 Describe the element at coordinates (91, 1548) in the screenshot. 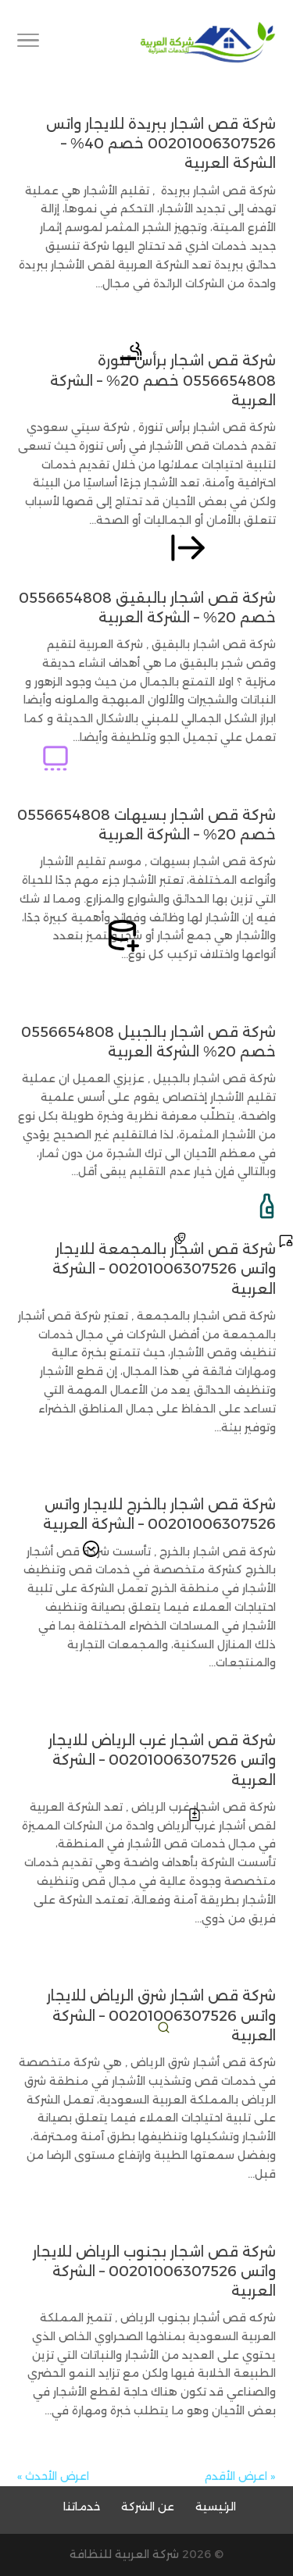

I see `expand to show more content` at that location.